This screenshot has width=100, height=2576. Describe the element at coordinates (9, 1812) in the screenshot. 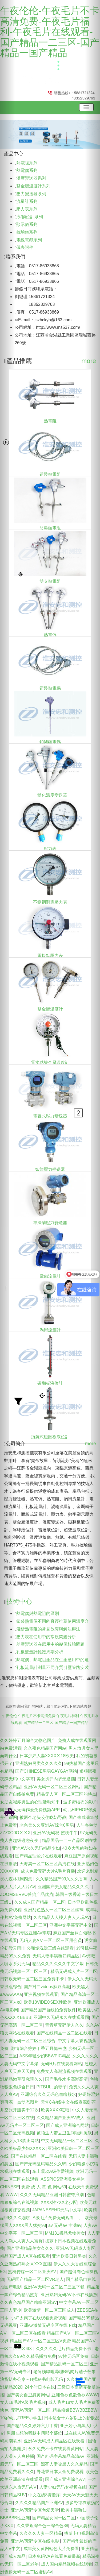

I see `select pickup truck as vehicle type` at that location.